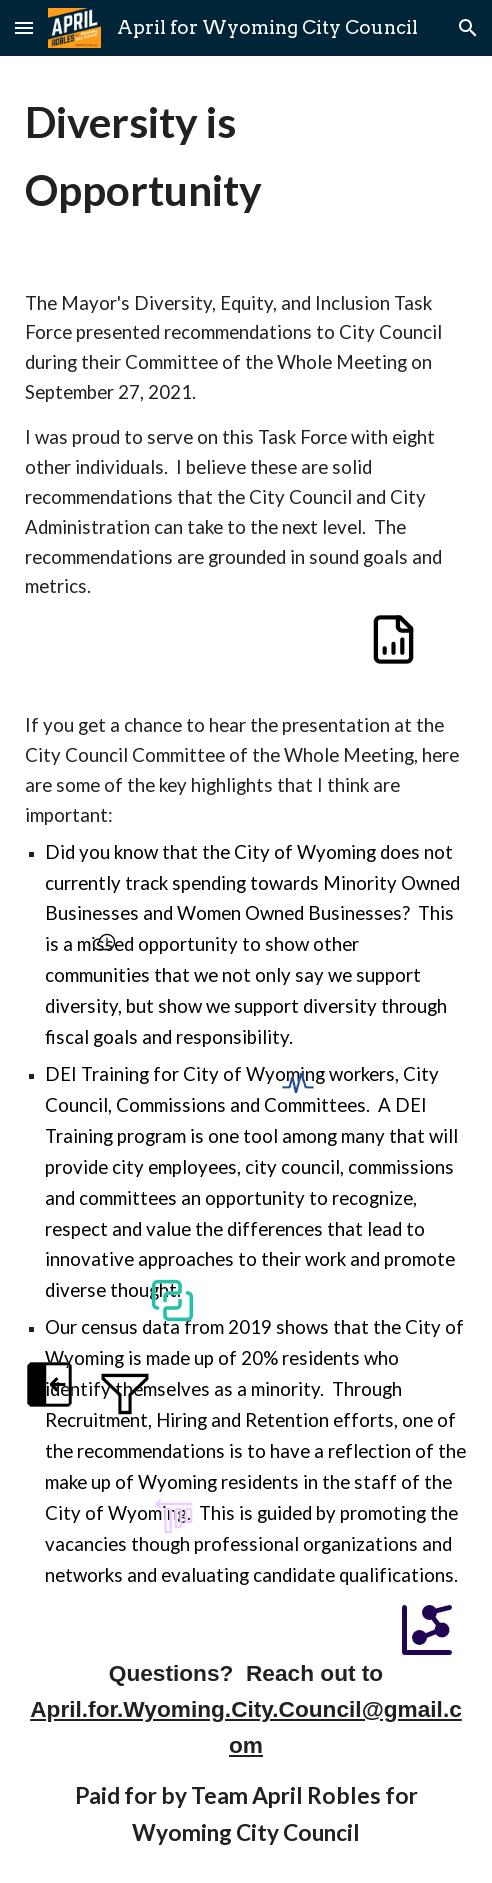 The width and height of the screenshot is (492, 1883). Describe the element at coordinates (125, 1394) in the screenshot. I see `filter or sort list items` at that location.